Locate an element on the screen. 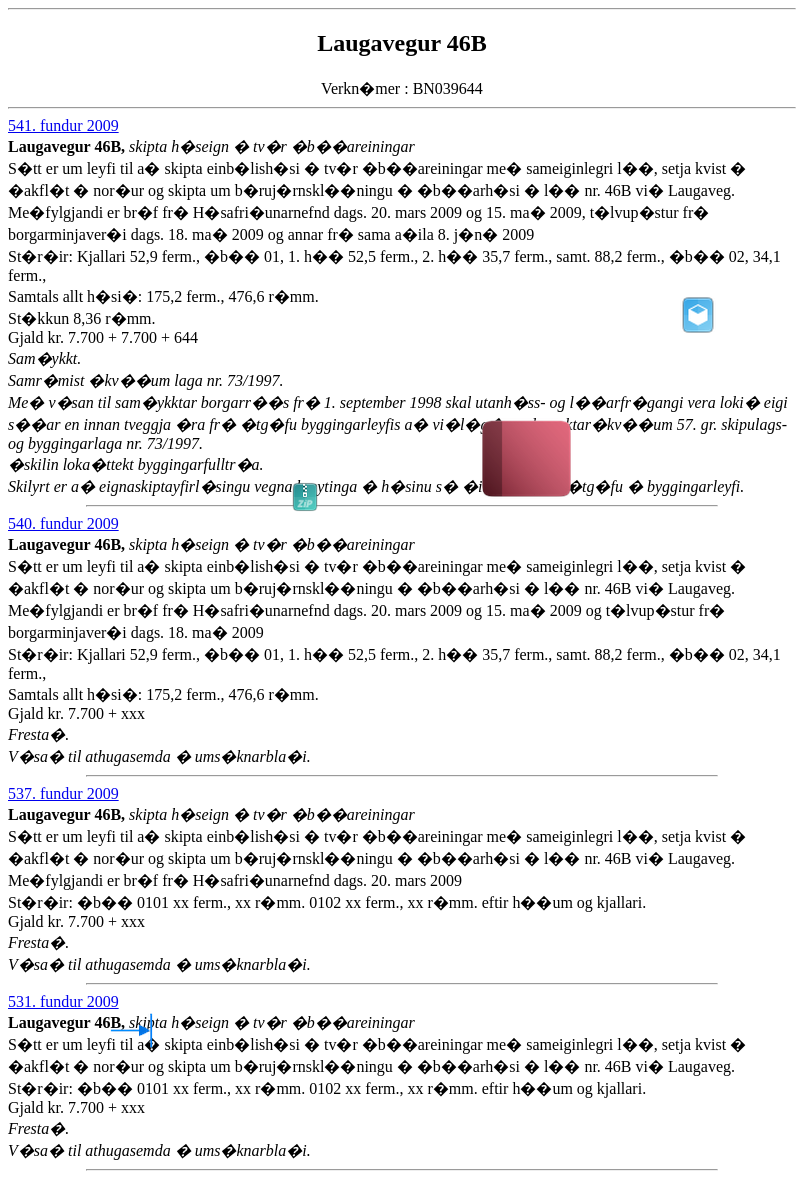 Image resolution: width=804 pixels, height=1179 pixels. access desktop folder contents is located at coordinates (526, 455).